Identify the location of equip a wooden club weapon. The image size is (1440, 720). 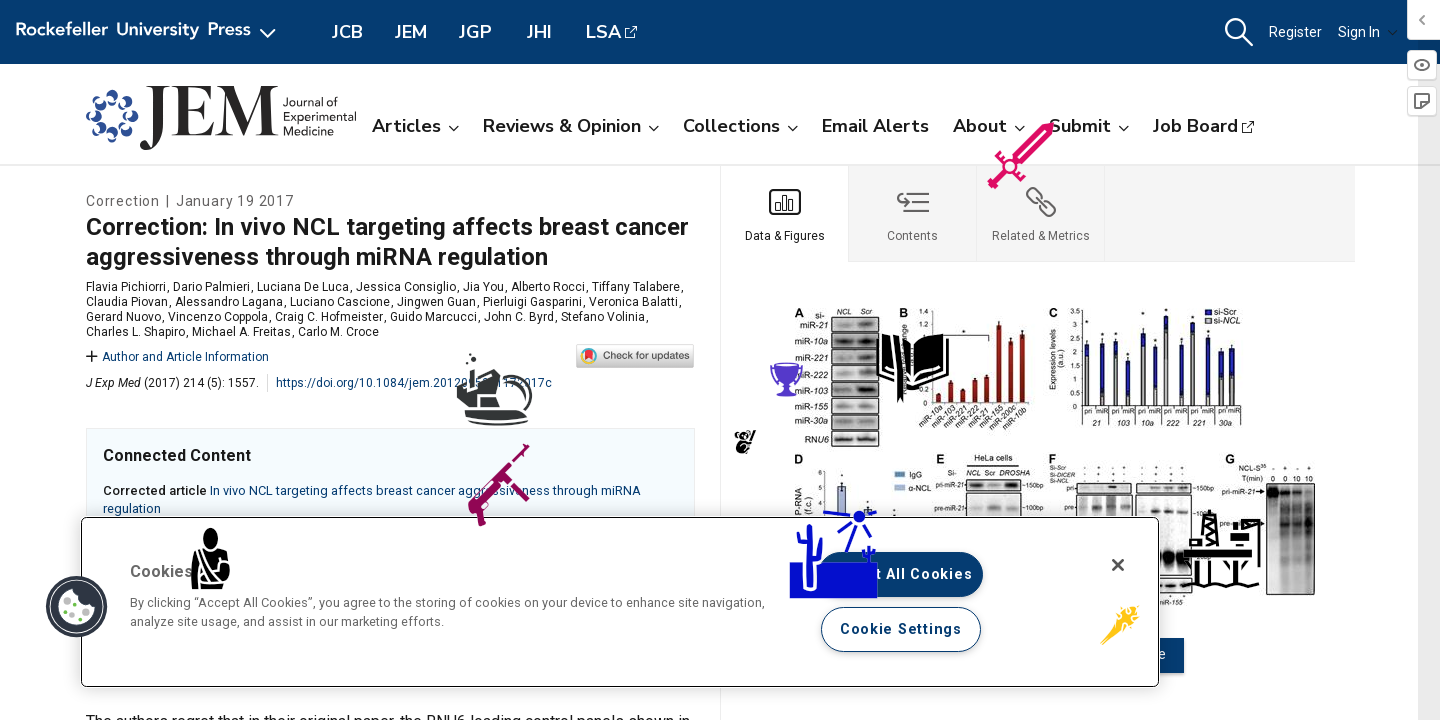
(1120, 625).